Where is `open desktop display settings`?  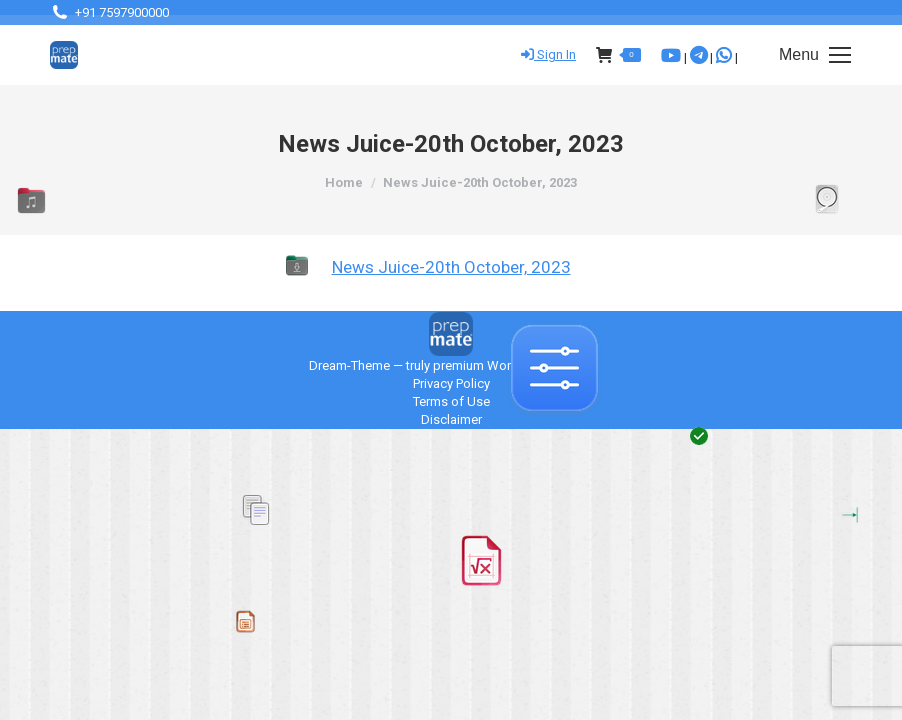
open desktop display settings is located at coordinates (554, 369).